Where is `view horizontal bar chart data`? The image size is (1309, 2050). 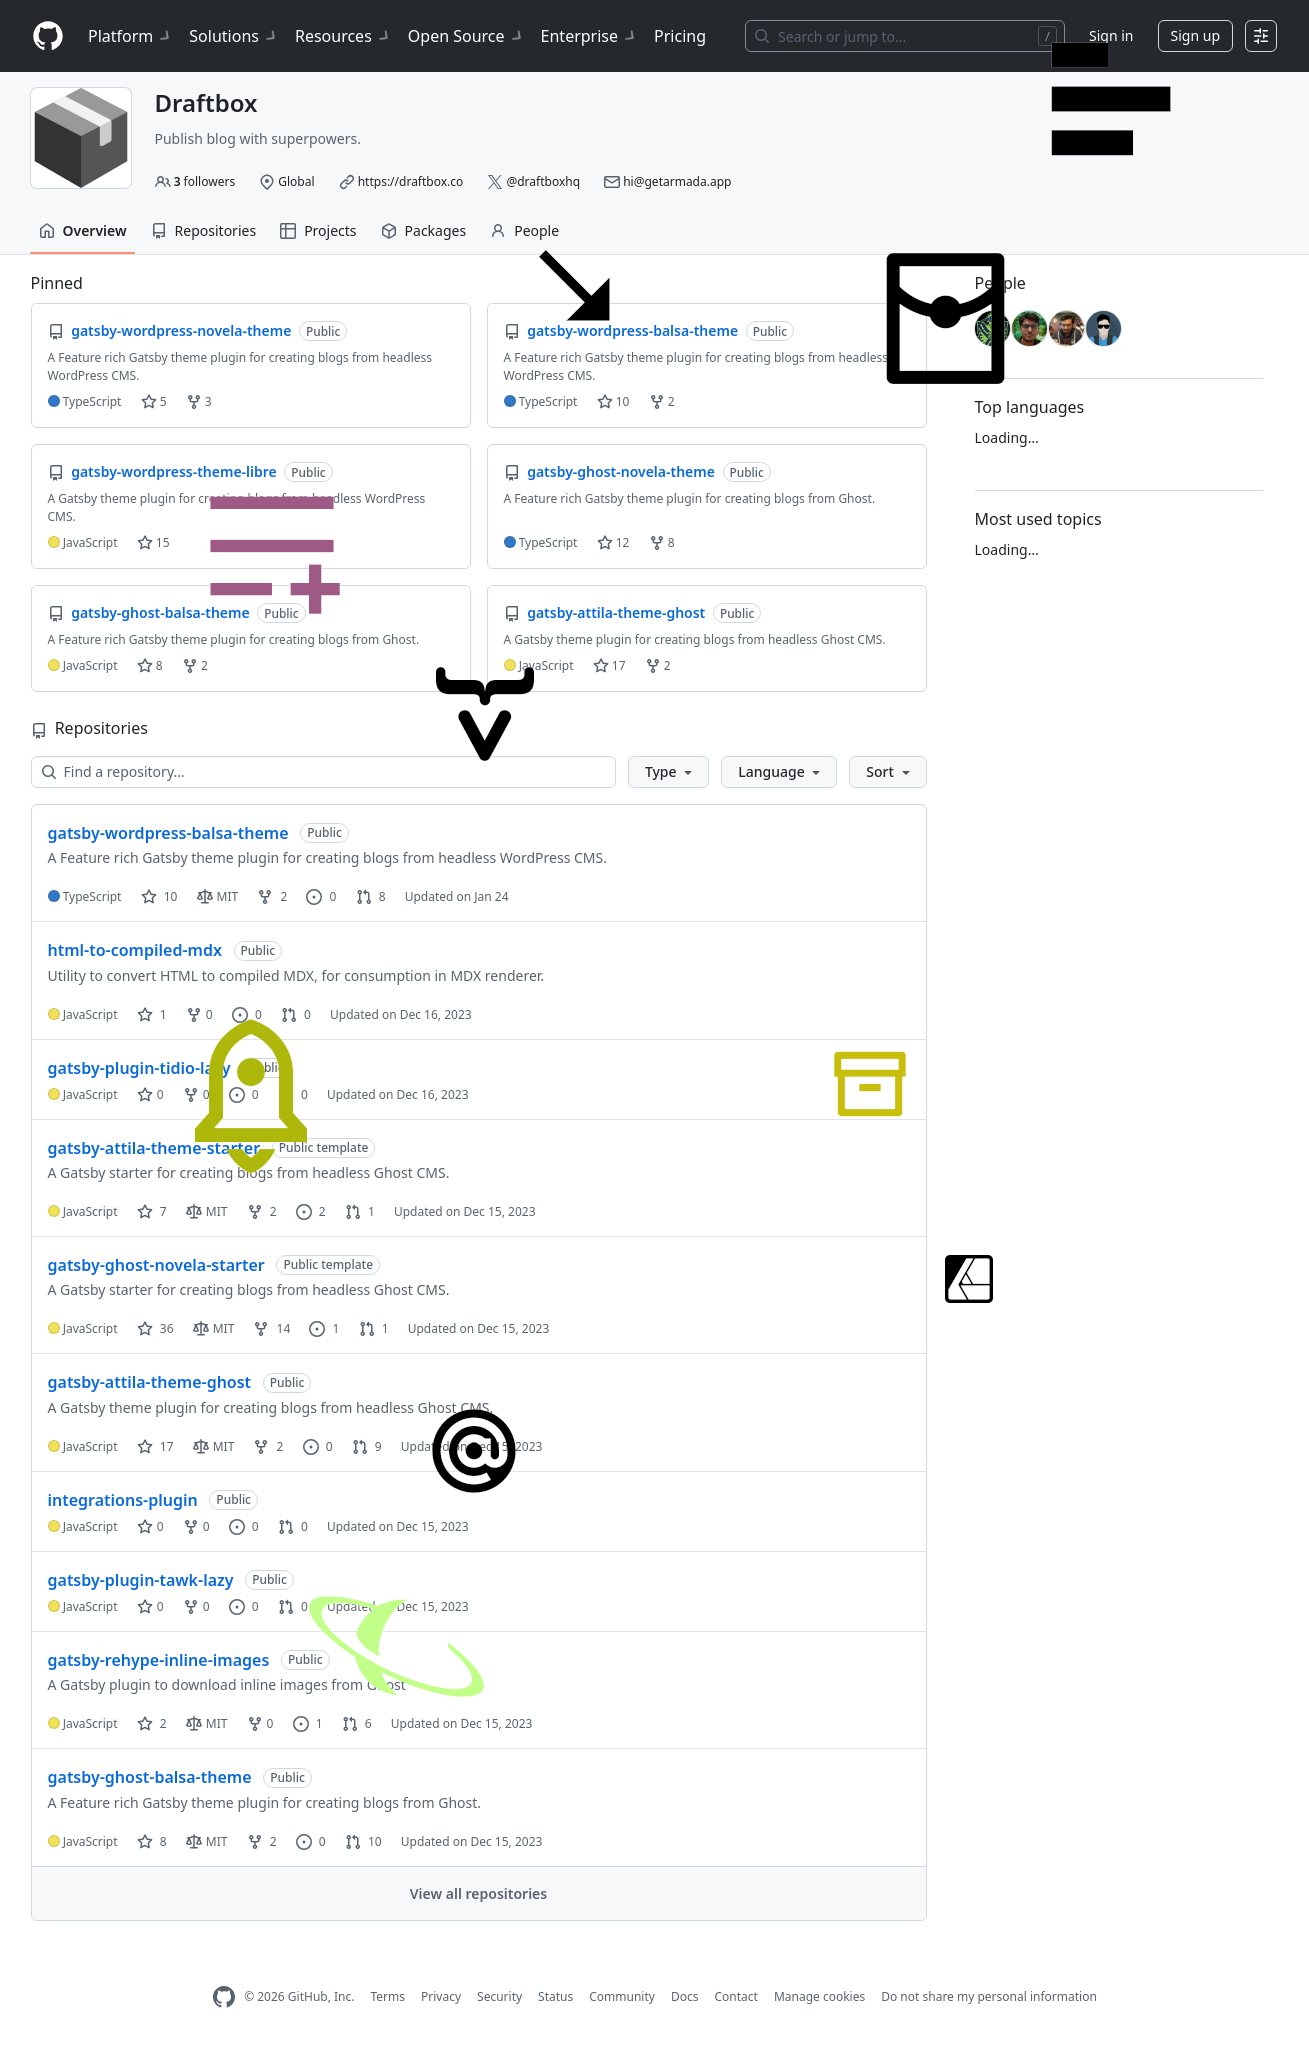
view horizontal bar chart data is located at coordinates (1108, 99).